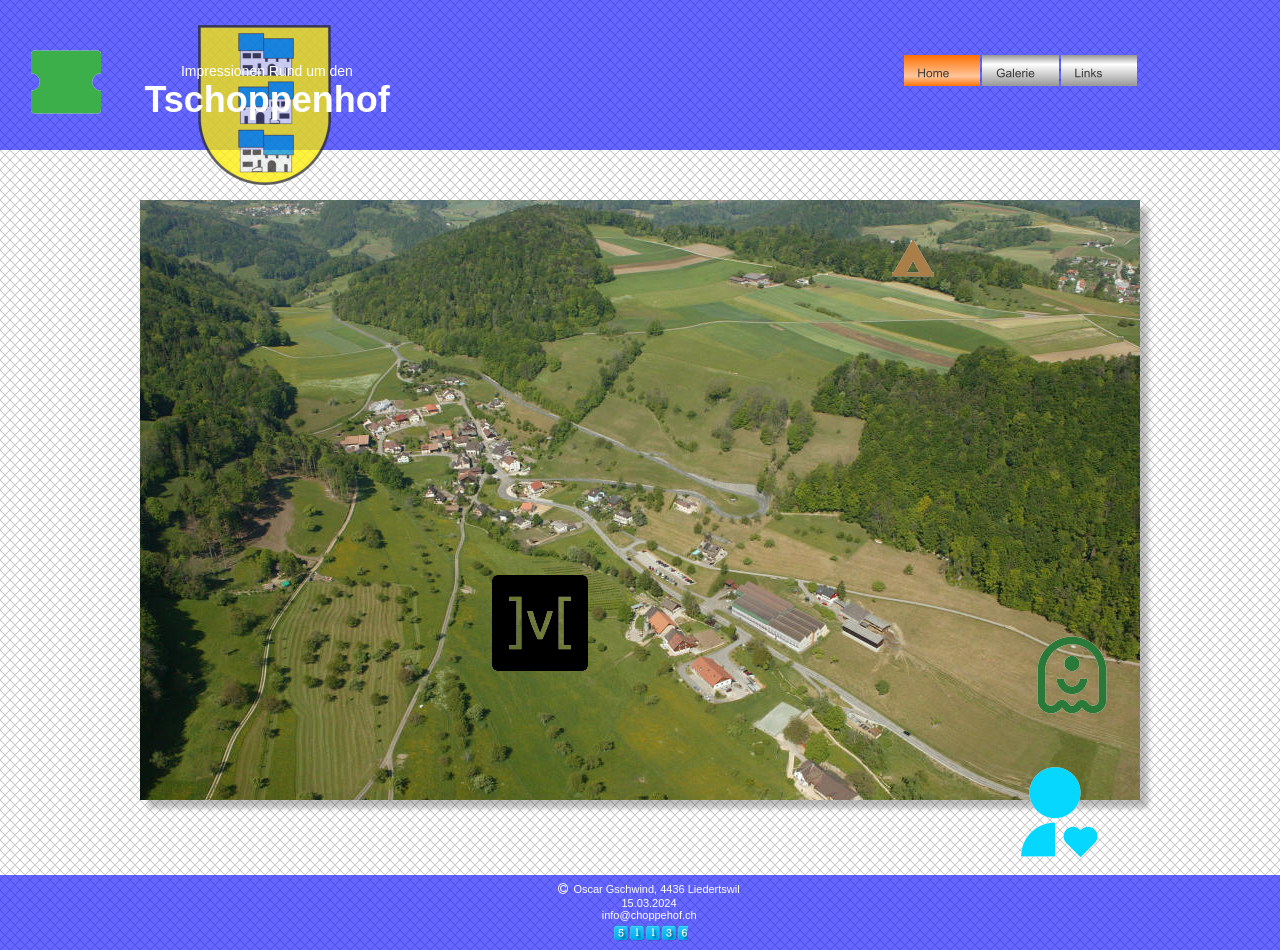  Describe the element at coordinates (66, 82) in the screenshot. I see `view your tickets or passes` at that location.